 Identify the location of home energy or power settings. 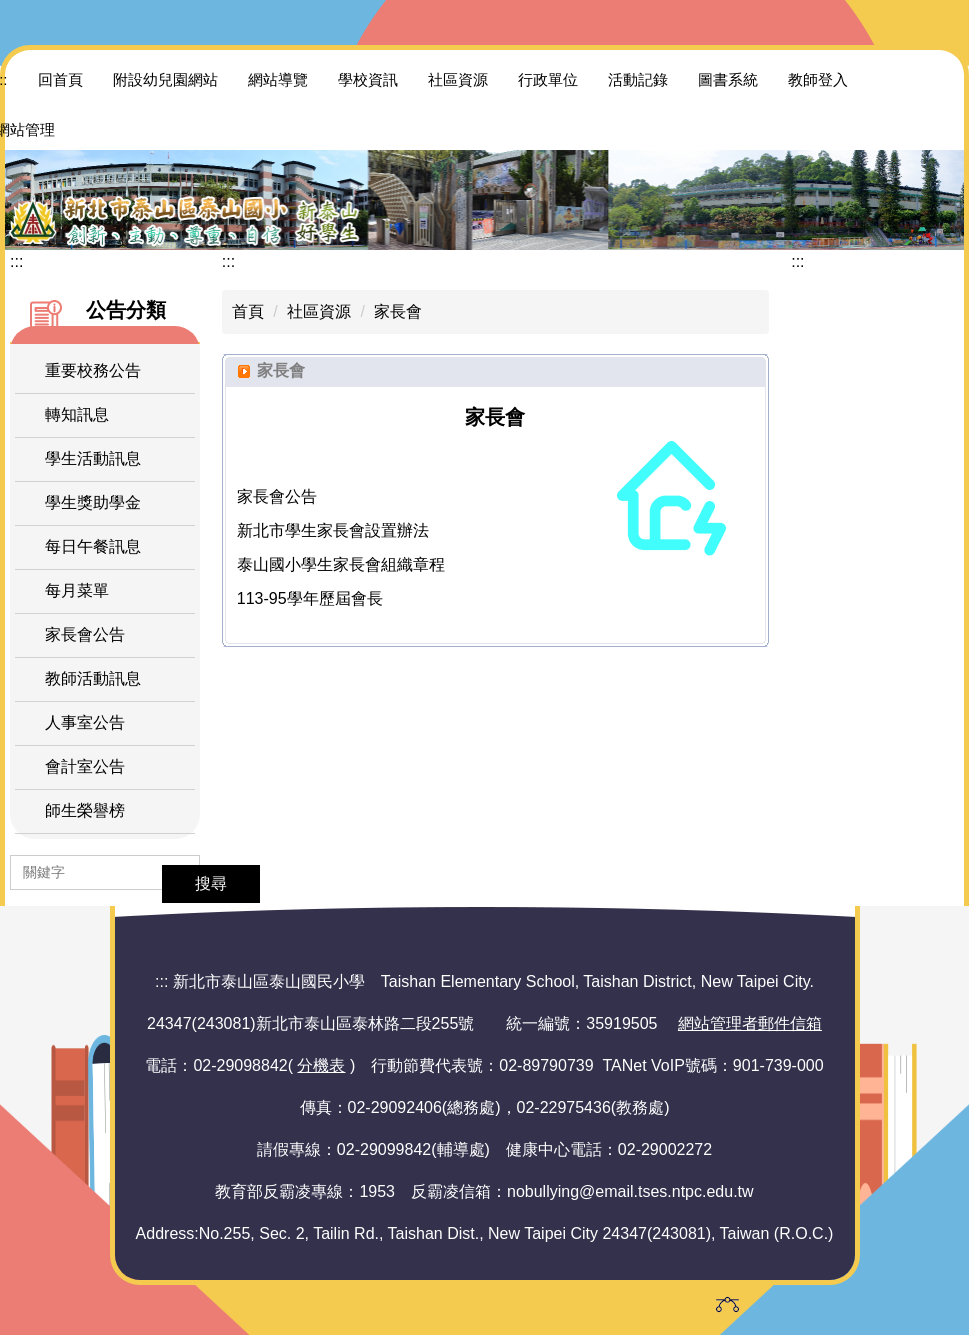
(671, 495).